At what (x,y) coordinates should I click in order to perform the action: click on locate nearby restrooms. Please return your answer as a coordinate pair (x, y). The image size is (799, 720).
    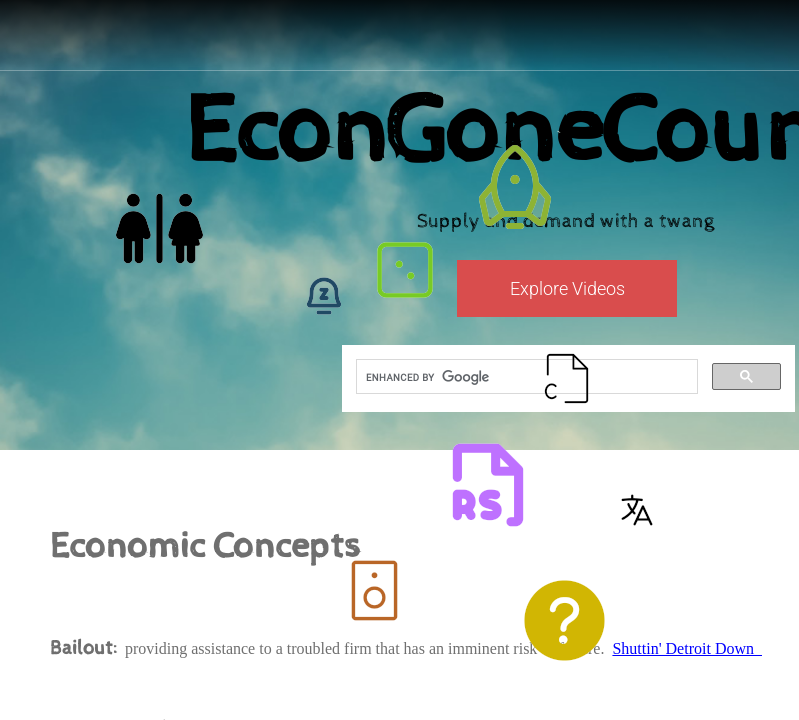
    Looking at the image, I should click on (159, 228).